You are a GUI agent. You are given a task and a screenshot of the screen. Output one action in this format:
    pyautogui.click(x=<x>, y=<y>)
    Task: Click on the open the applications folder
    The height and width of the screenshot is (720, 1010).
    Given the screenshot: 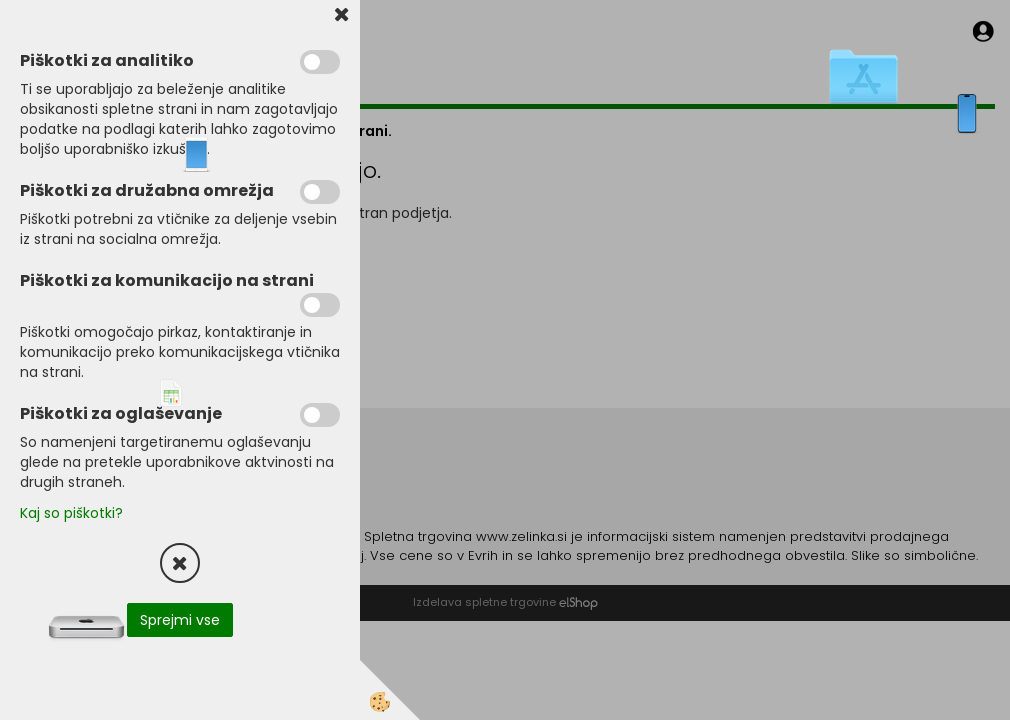 What is the action you would take?
    pyautogui.click(x=863, y=76)
    